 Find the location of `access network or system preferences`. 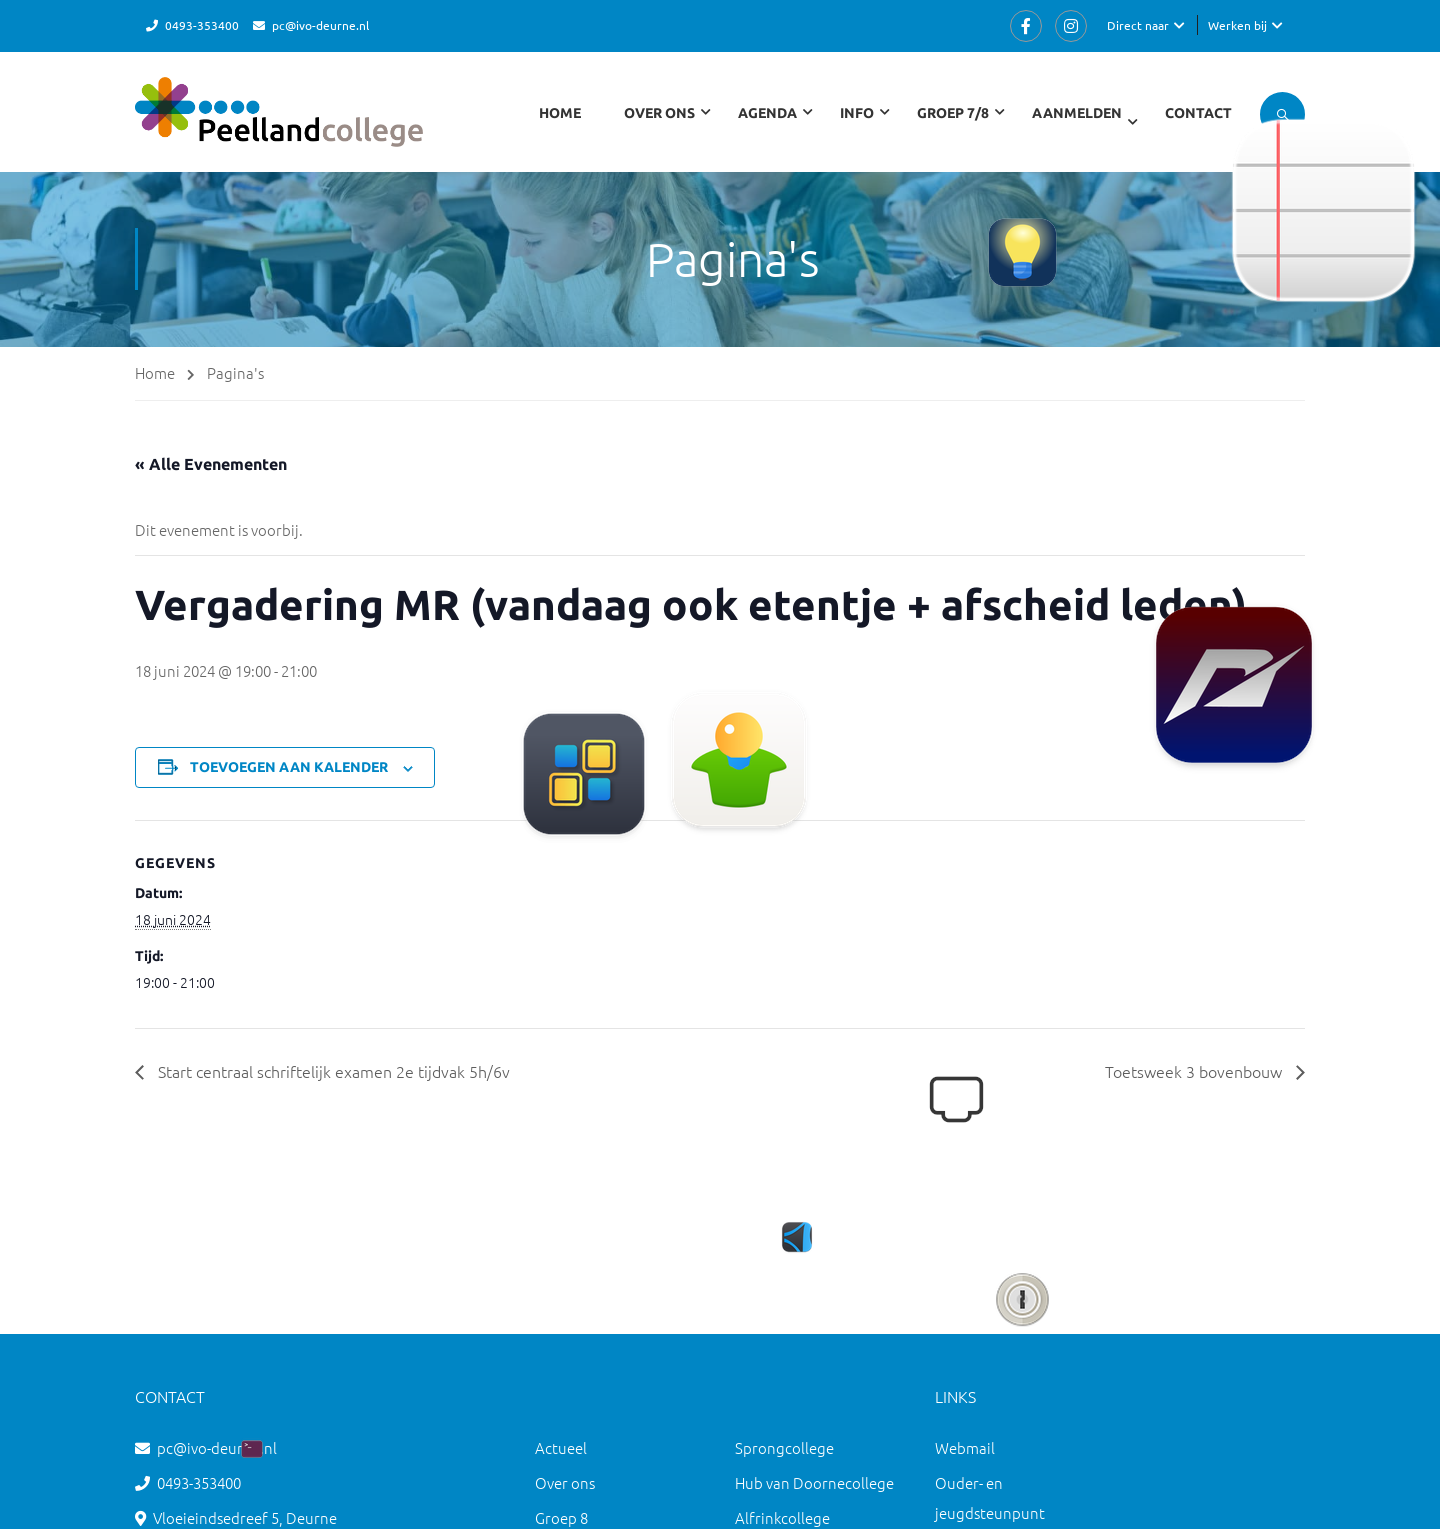

access network or system preferences is located at coordinates (956, 1099).